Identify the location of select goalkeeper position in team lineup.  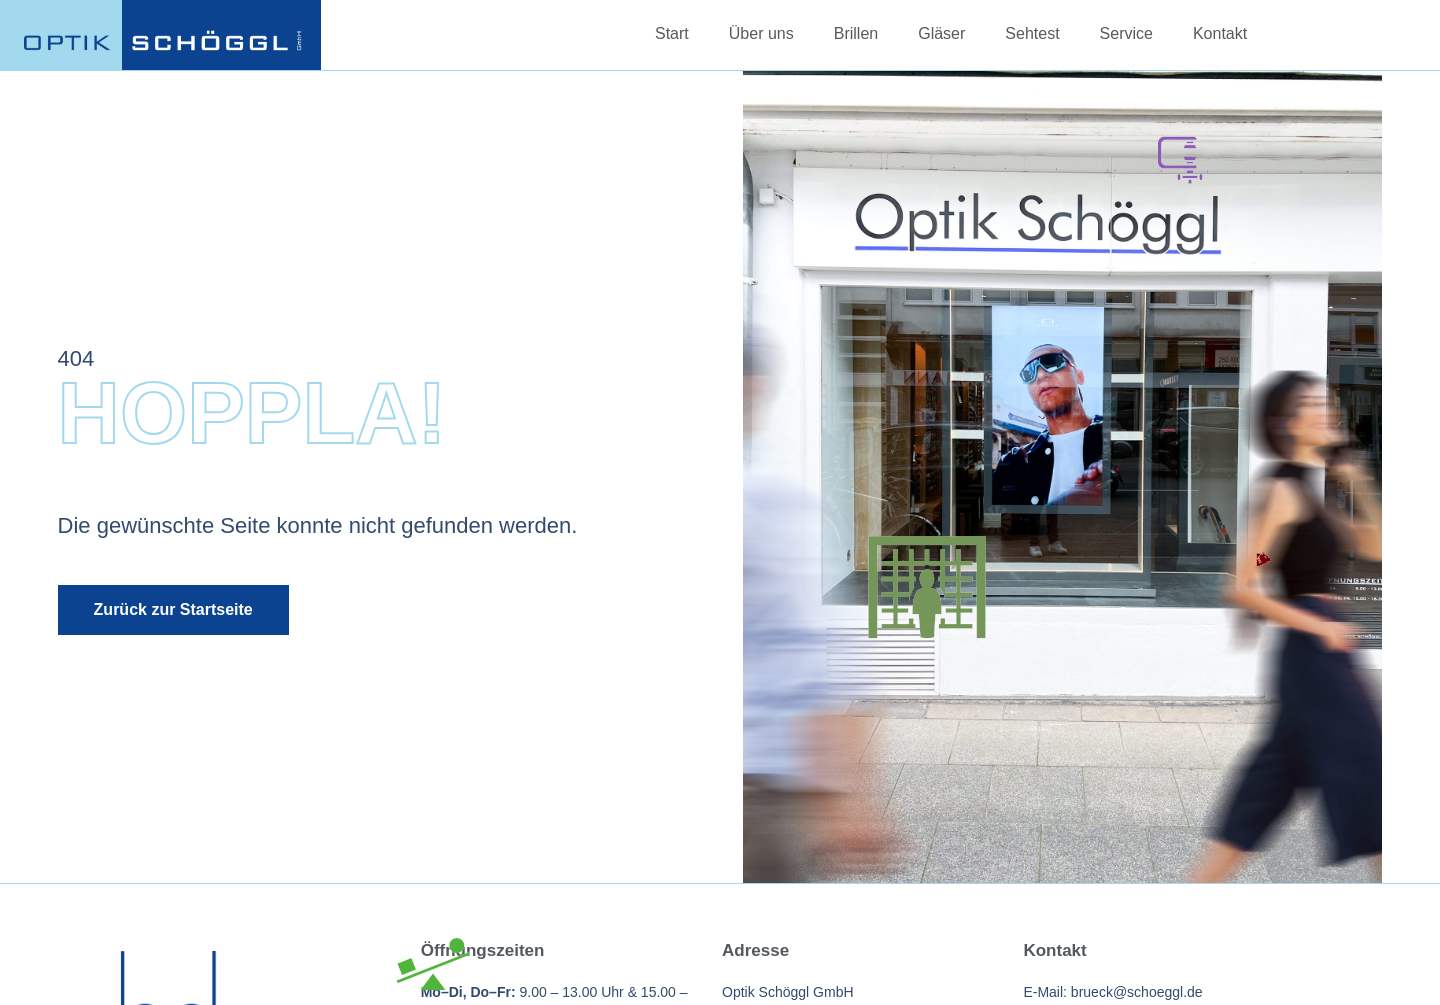
(927, 580).